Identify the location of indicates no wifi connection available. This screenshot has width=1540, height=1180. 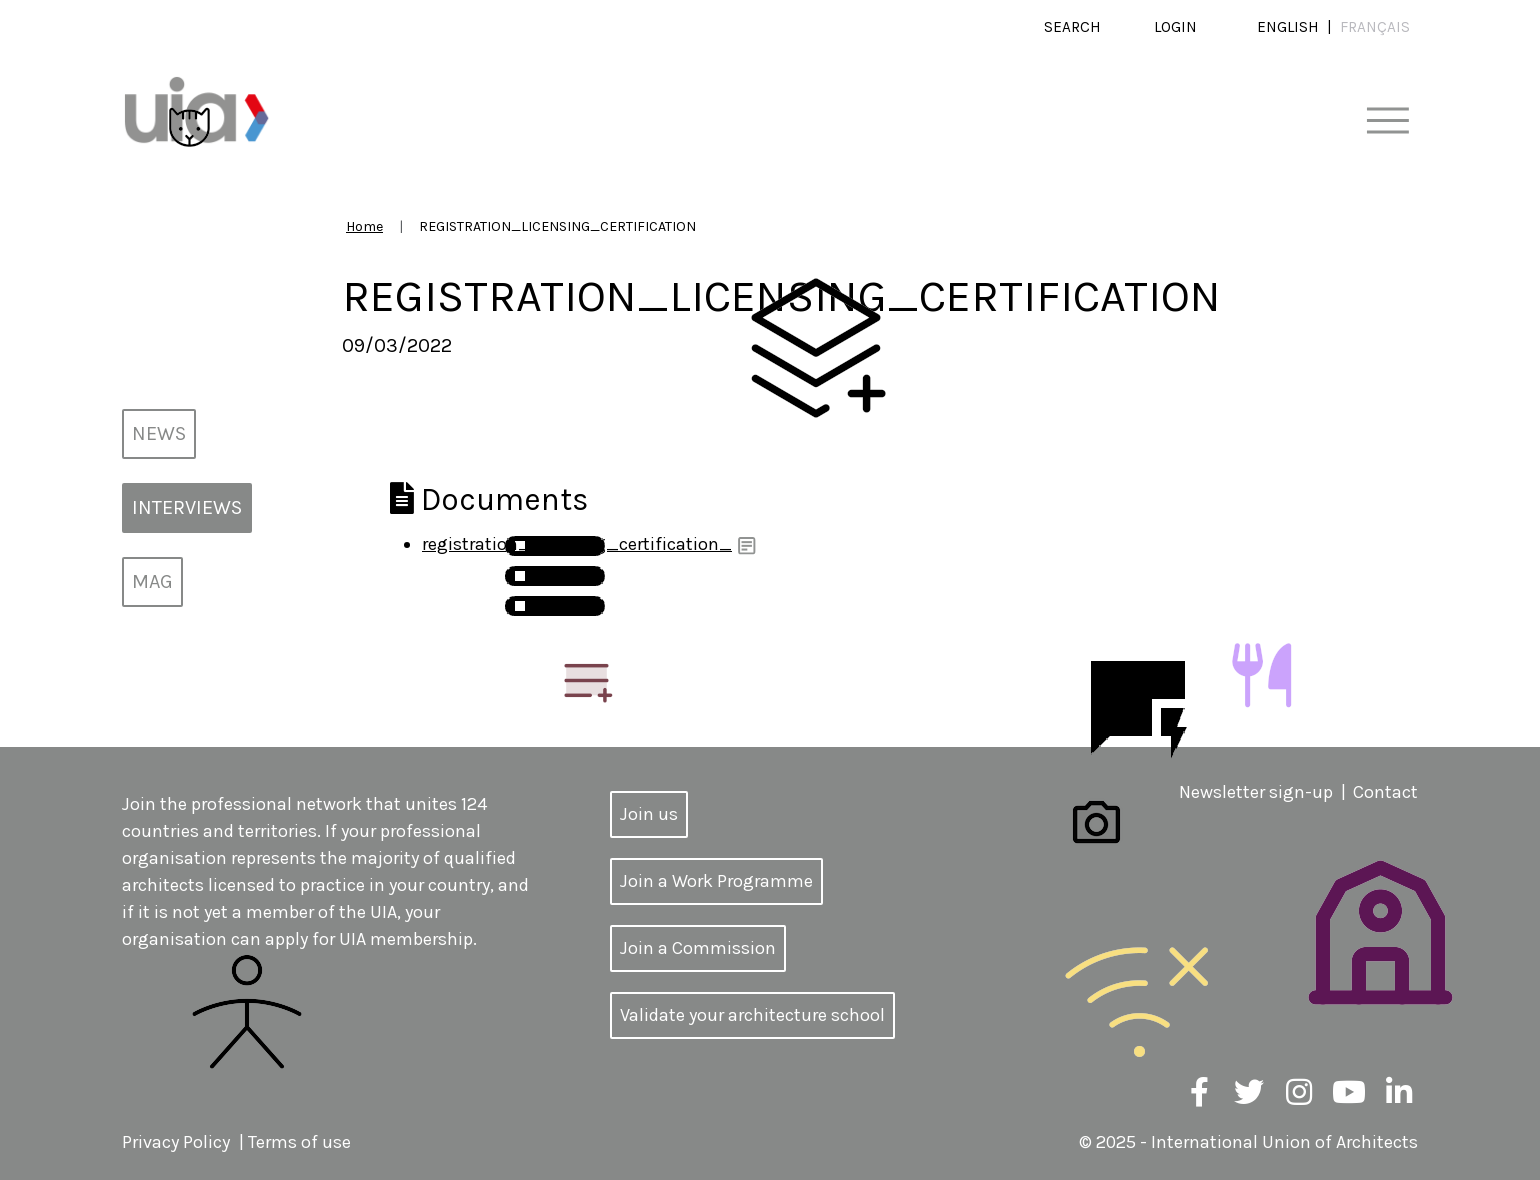
(1139, 999).